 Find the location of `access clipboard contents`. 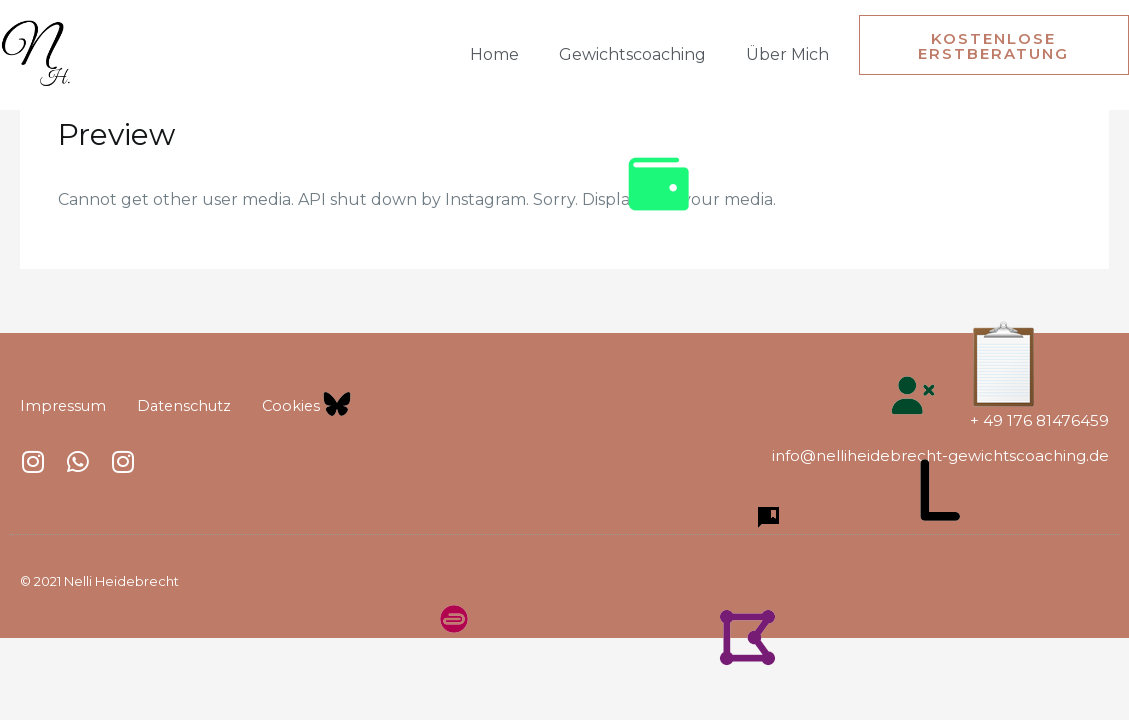

access clipboard contents is located at coordinates (1003, 364).